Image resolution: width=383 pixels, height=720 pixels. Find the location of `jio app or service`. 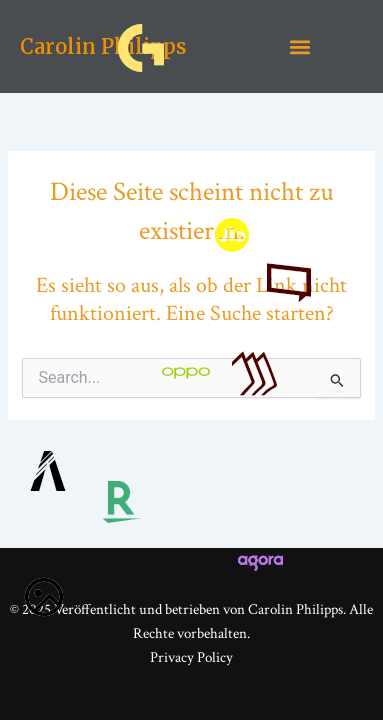

jio app or service is located at coordinates (232, 235).